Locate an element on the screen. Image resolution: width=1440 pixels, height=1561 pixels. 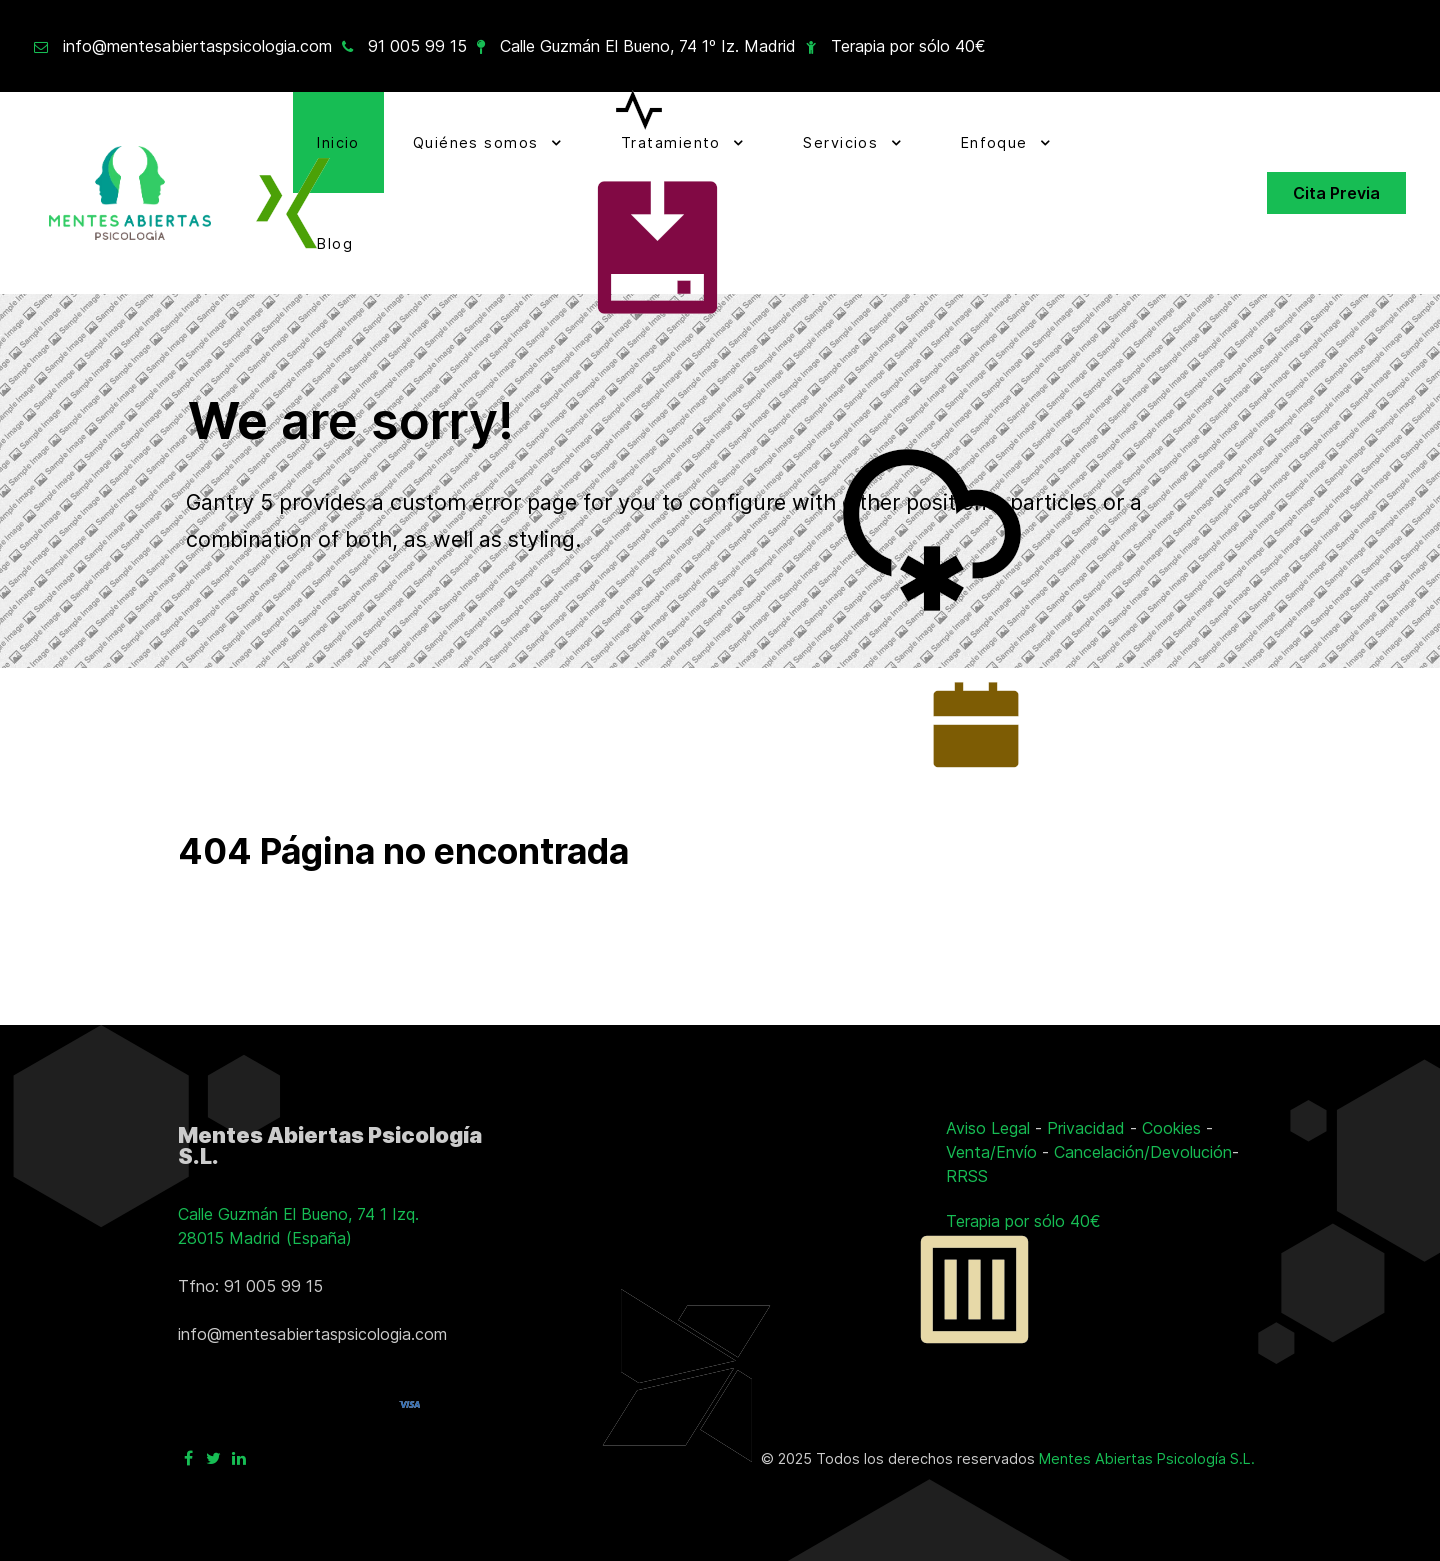
open calendar is located at coordinates (976, 729).